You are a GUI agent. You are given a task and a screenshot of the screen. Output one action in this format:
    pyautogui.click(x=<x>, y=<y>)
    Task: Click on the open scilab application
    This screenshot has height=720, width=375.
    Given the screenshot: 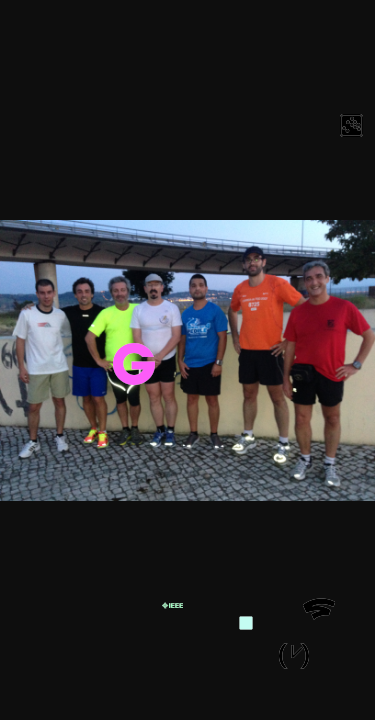 What is the action you would take?
    pyautogui.click(x=351, y=125)
    